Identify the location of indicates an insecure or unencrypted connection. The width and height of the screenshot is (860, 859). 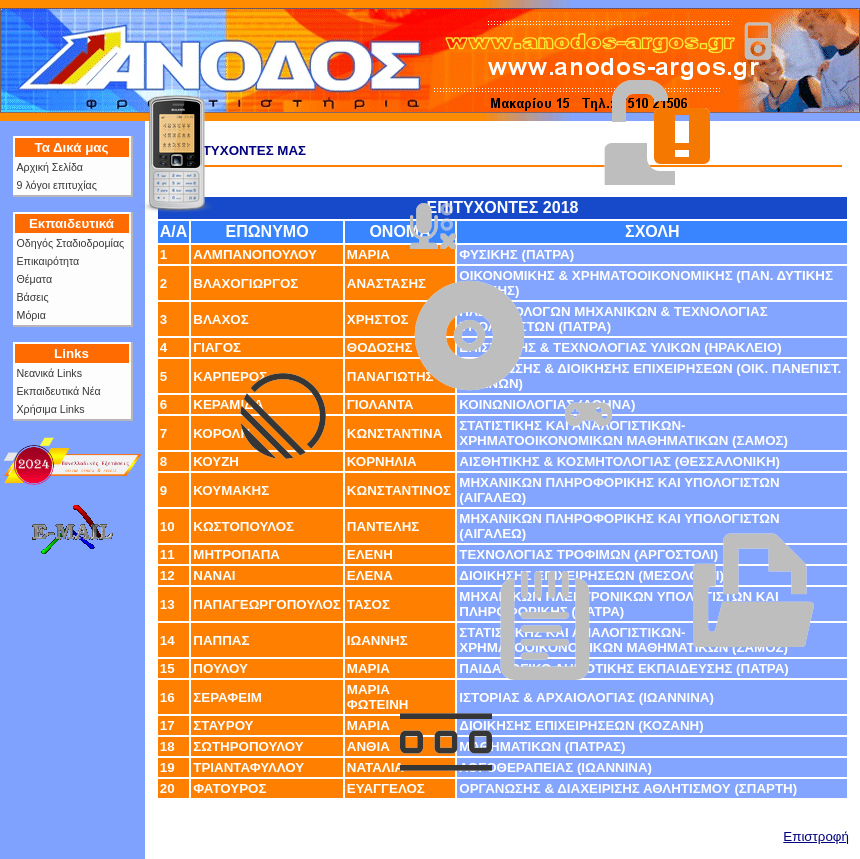
(654, 136).